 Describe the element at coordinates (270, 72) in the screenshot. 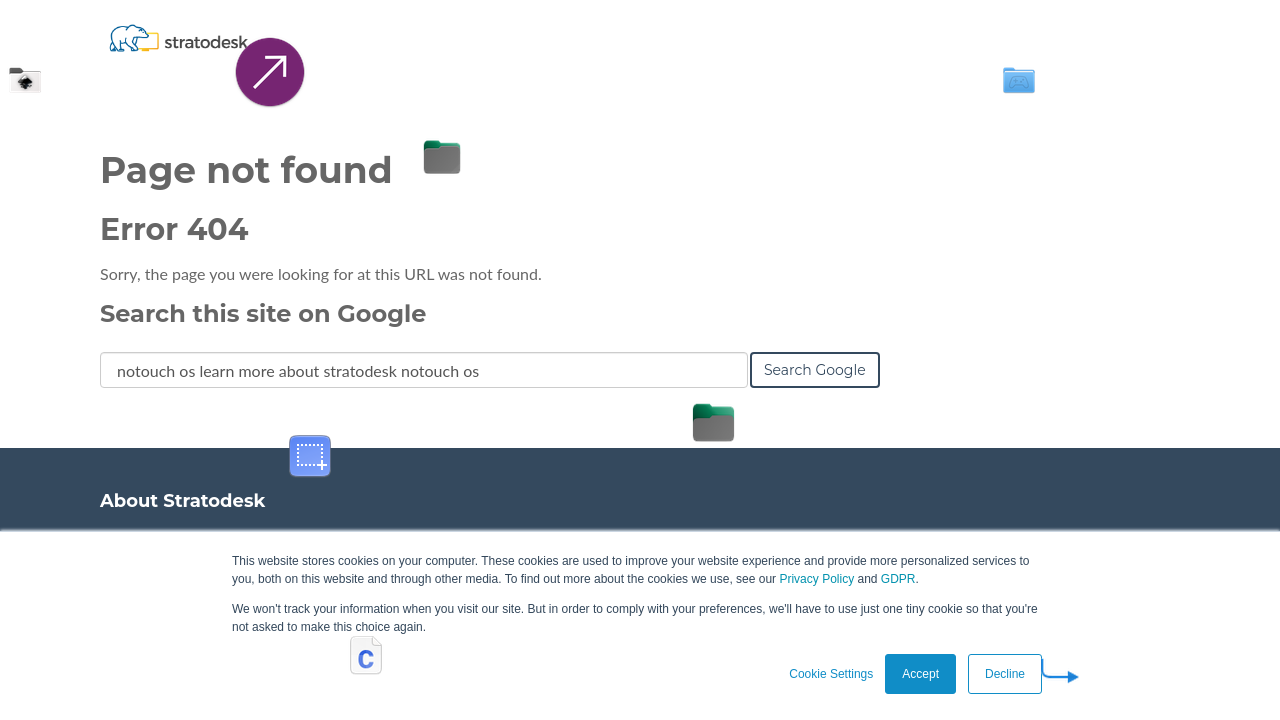

I see `indicates a symbolic link or shortcut to another file` at that location.